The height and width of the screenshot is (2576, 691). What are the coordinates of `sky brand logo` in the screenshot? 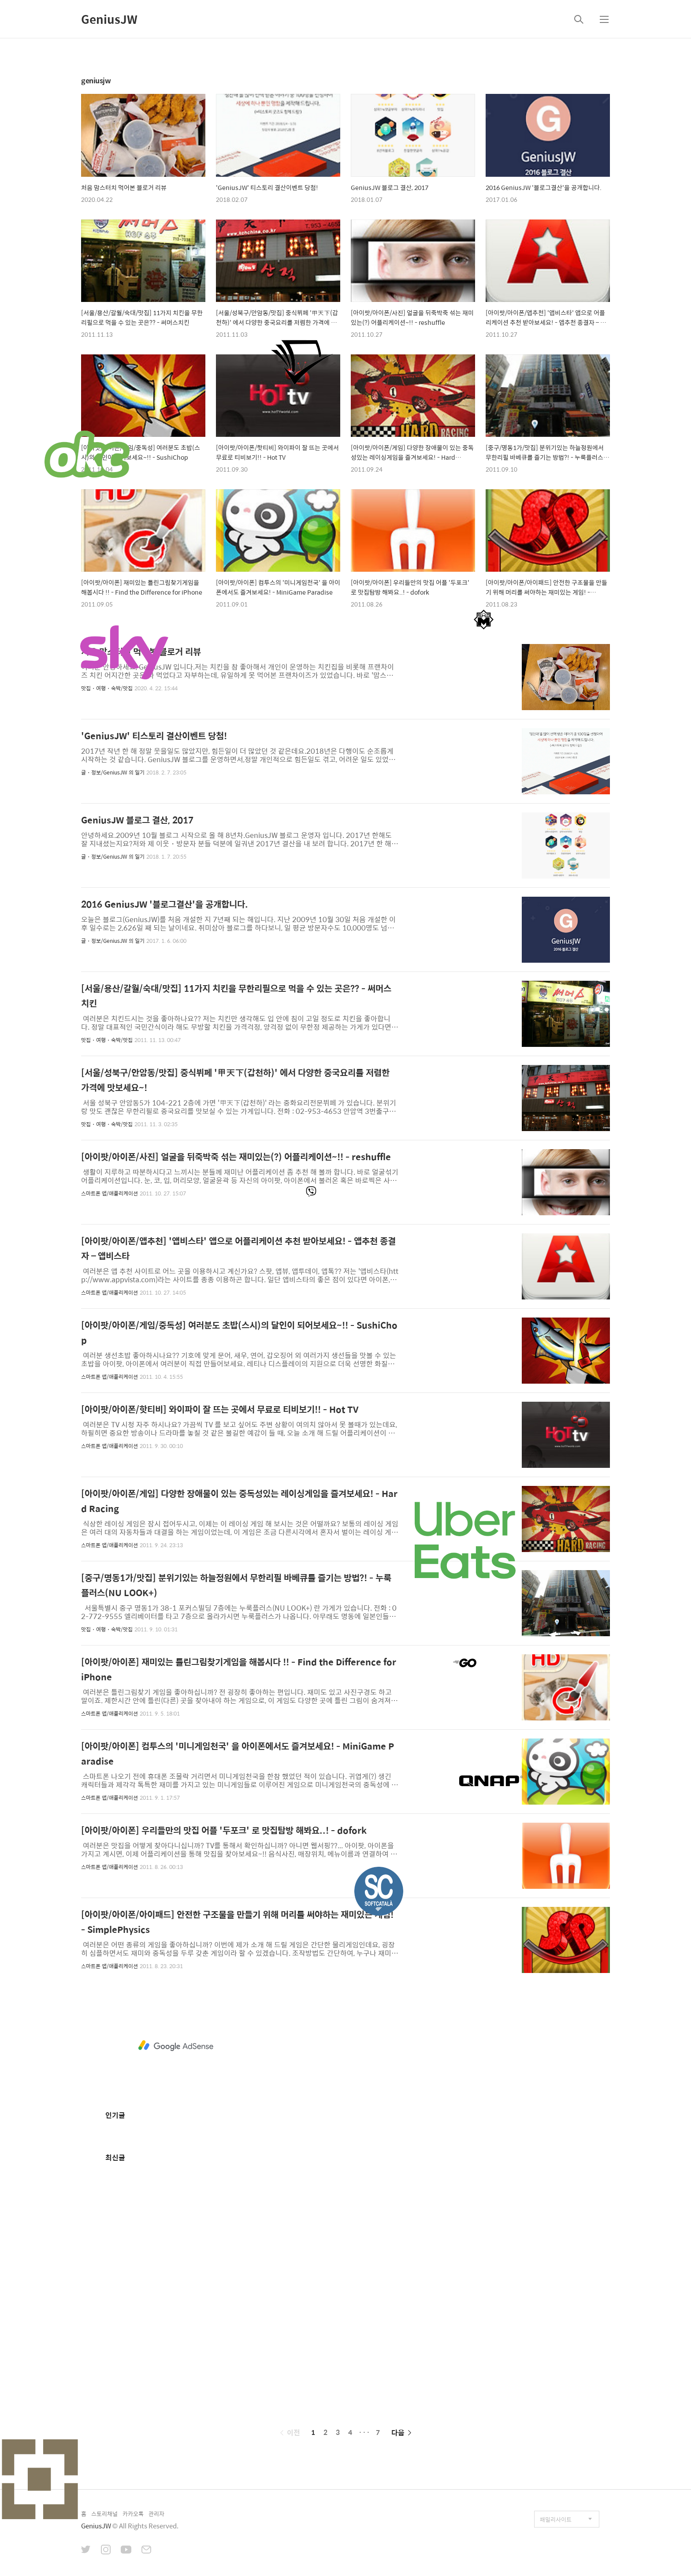 It's located at (124, 652).